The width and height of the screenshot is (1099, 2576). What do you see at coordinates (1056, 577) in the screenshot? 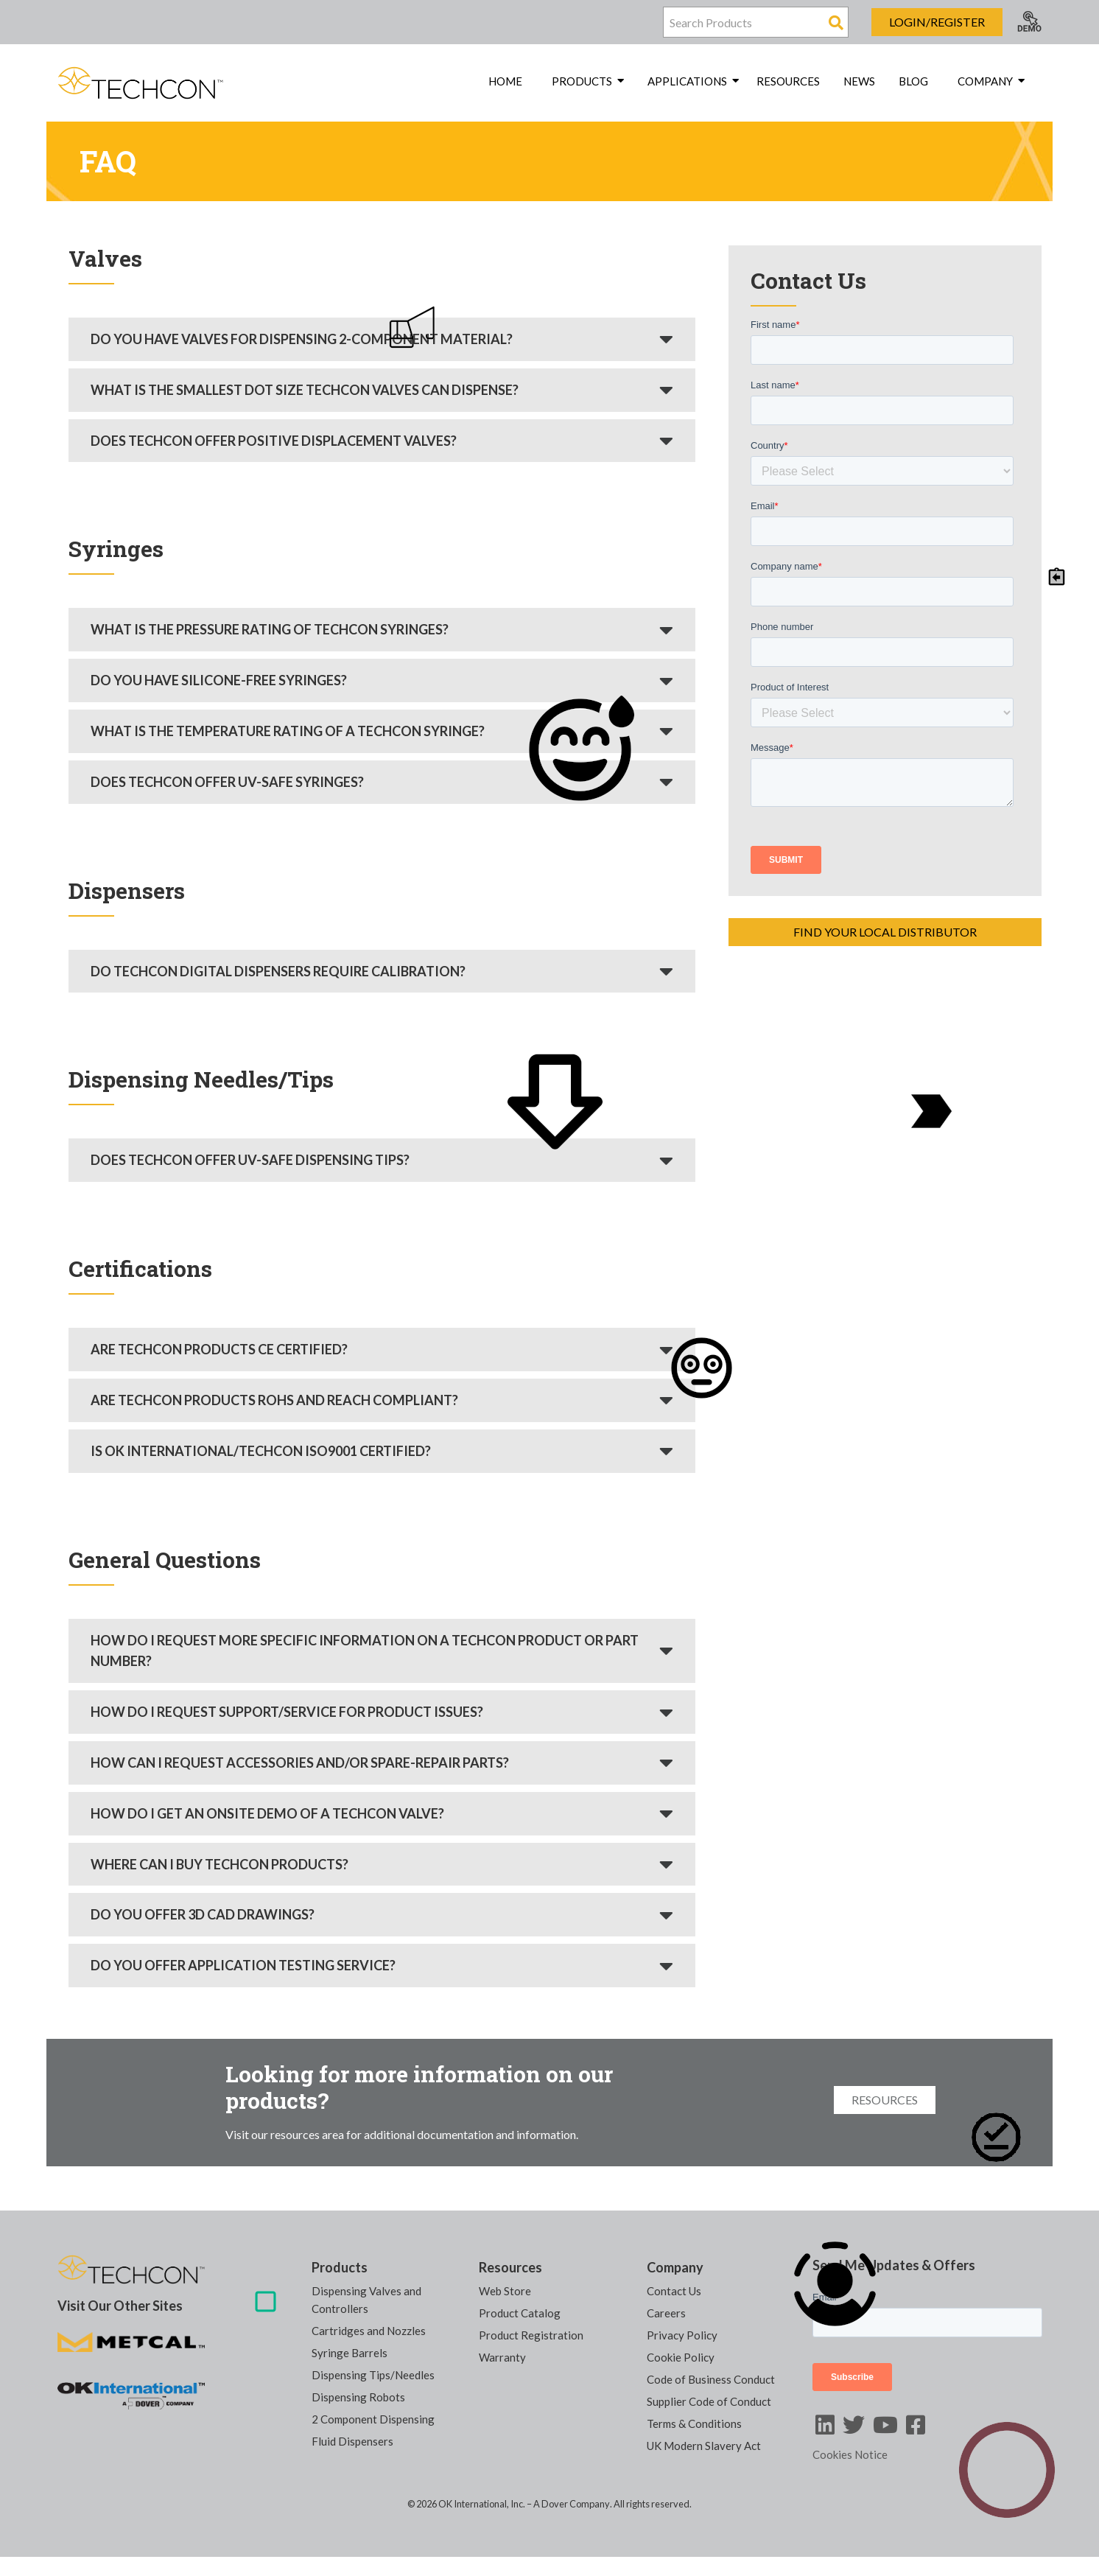
I see `return or send back an assignment` at bounding box center [1056, 577].